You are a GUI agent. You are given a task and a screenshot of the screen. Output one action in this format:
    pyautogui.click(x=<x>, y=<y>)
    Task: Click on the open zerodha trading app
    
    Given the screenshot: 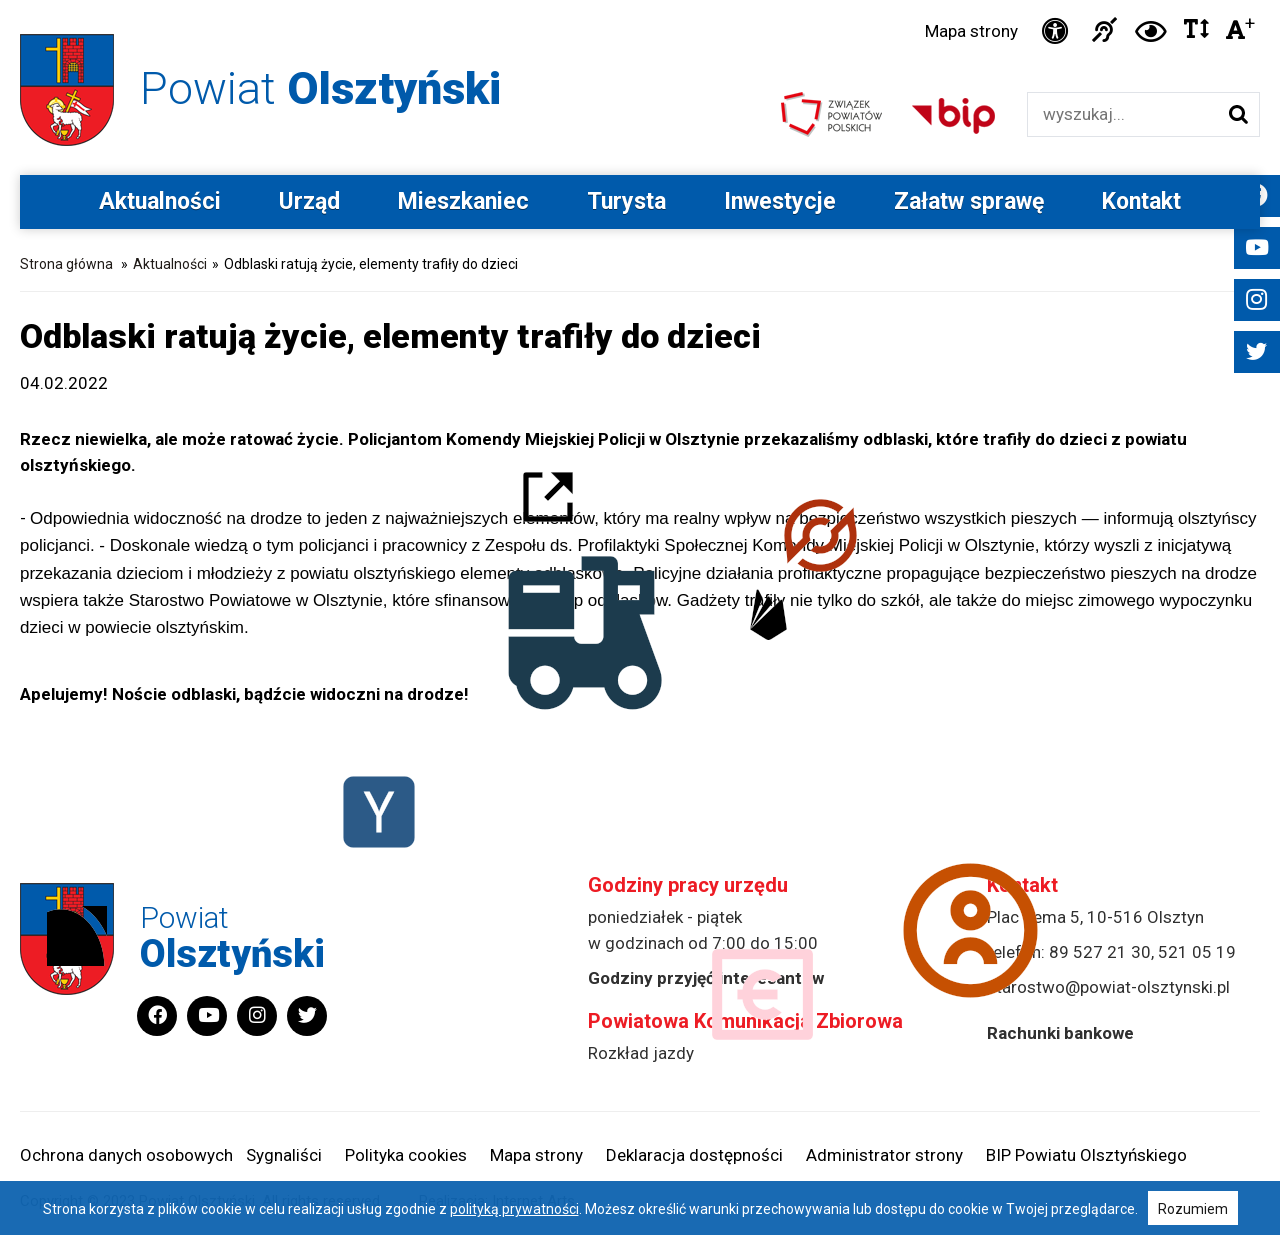 What is the action you would take?
    pyautogui.click(x=77, y=936)
    